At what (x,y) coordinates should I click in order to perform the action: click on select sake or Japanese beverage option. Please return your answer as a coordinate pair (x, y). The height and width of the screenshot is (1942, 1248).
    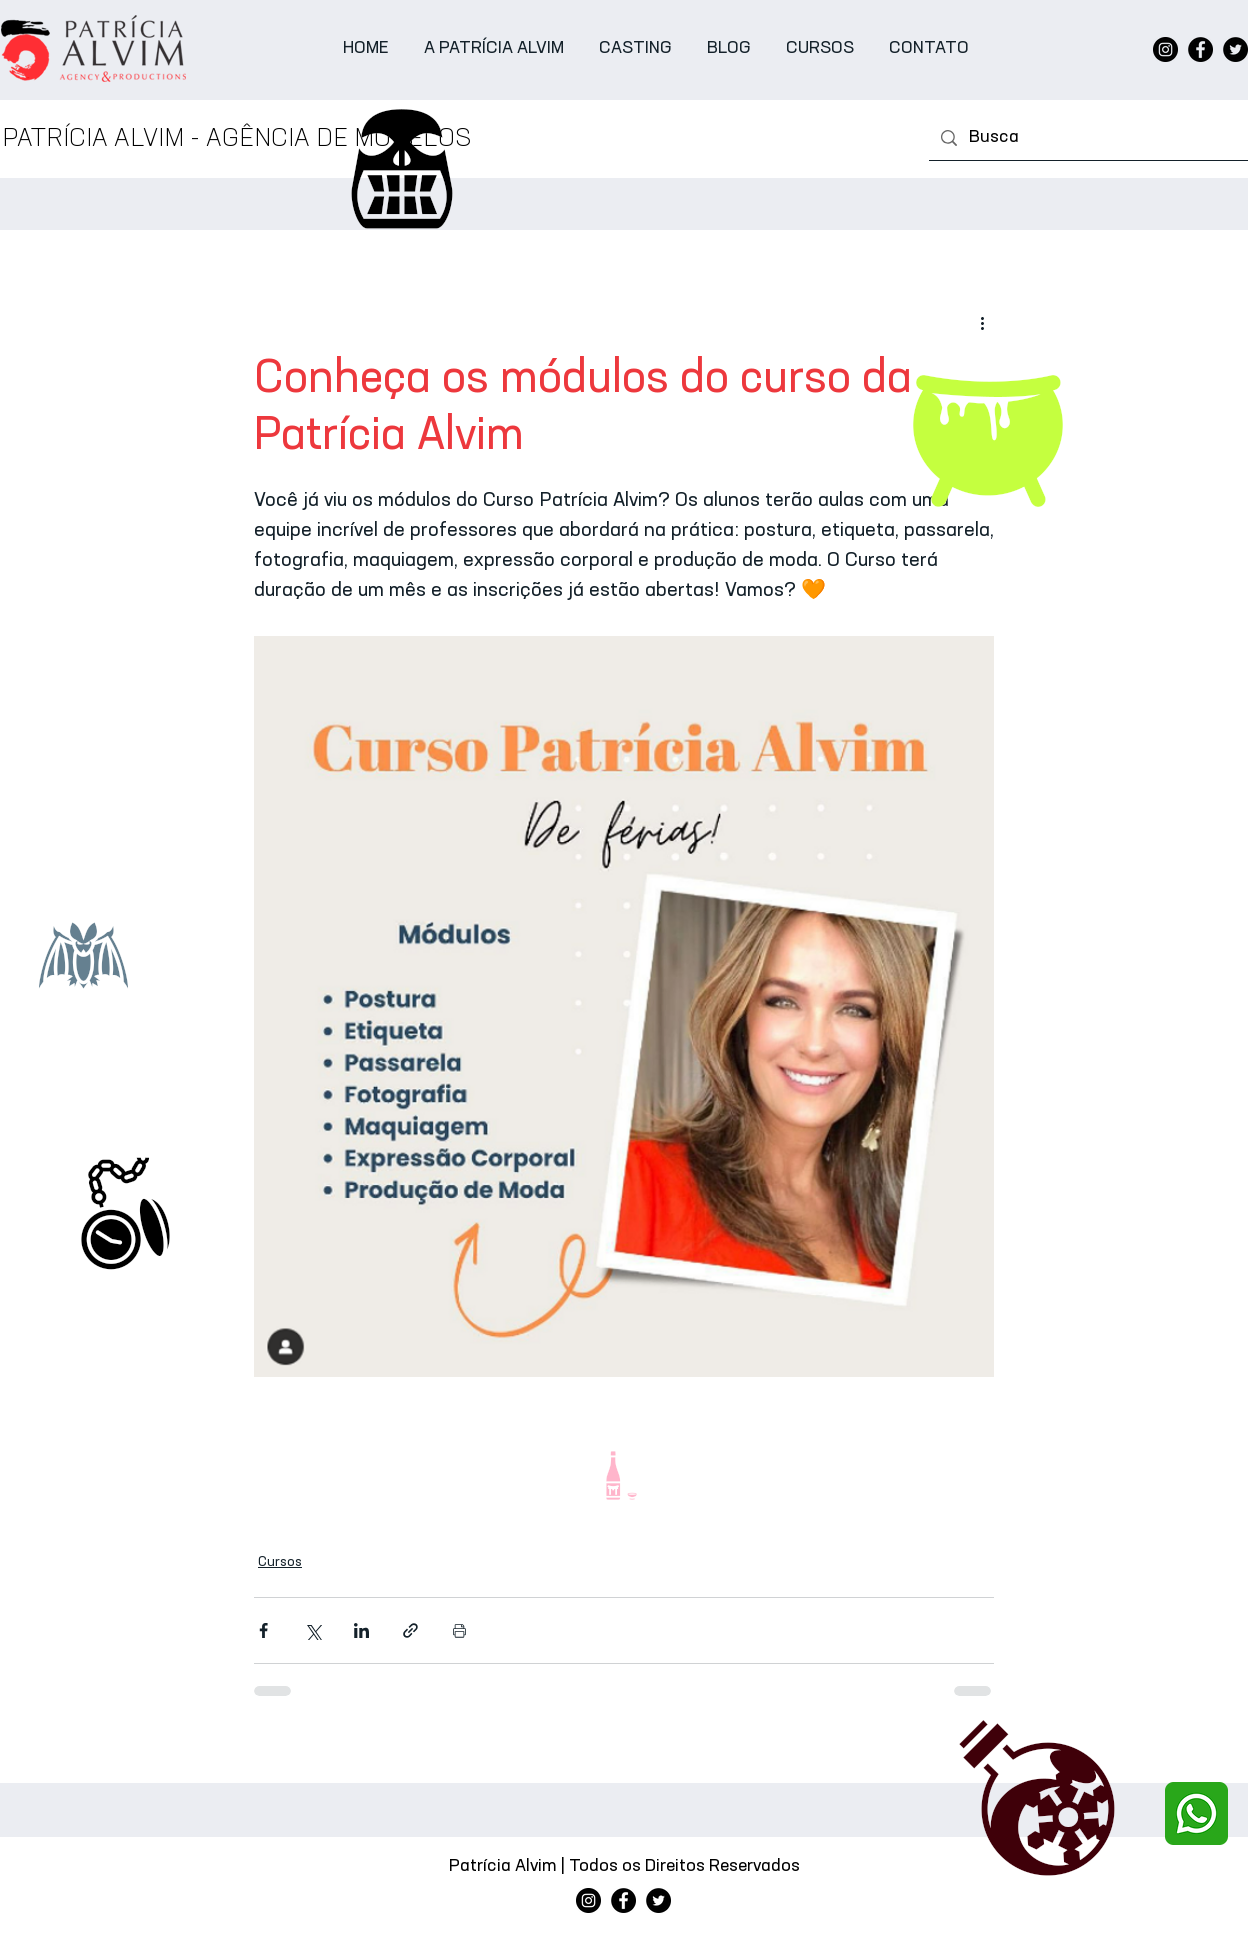
    Looking at the image, I should click on (621, 1475).